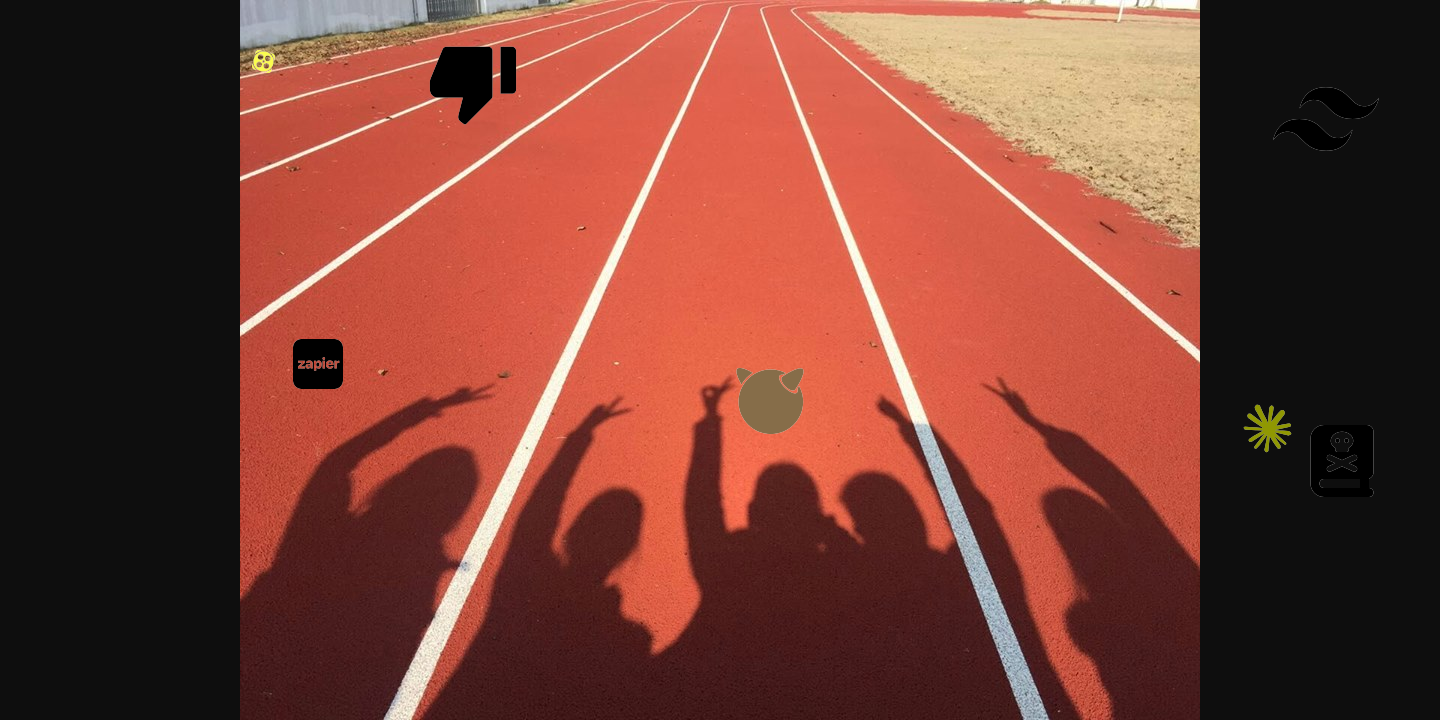  I want to click on access spooky or halloween-themed content, so click(1342, 461).